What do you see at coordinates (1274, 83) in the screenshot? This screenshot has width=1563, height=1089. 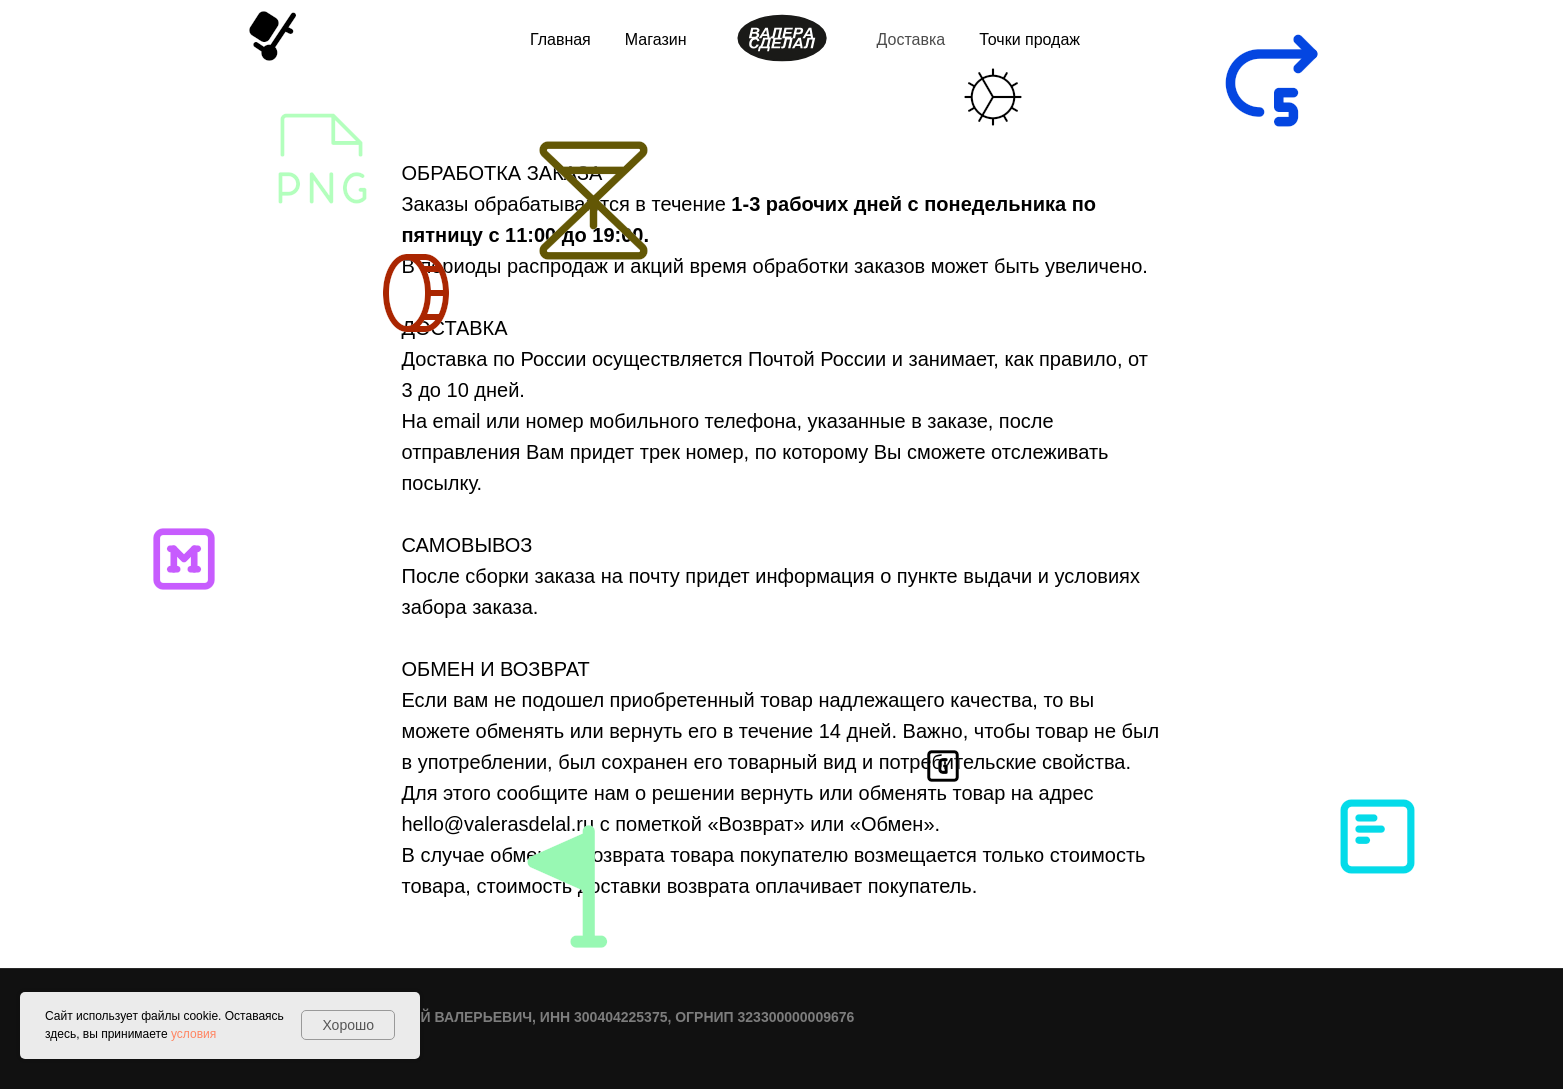 I see `skip forward 5 seconds` at bounding box center [1274, 83].